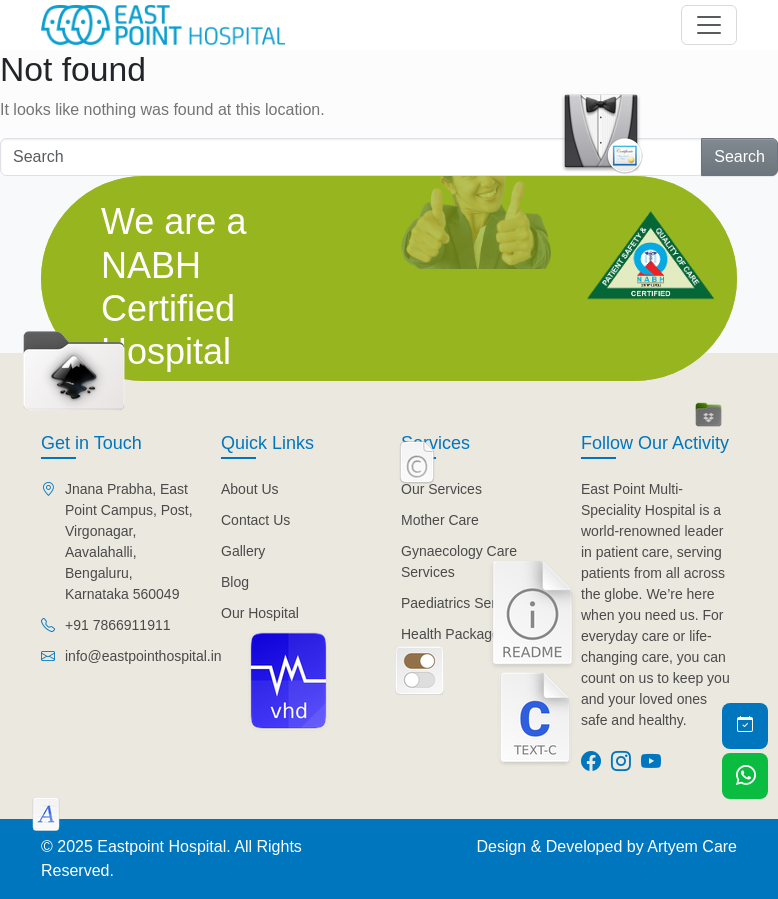  Describe the element at coordinates (708, 414) in the screenshot. I see `open dropbox synced folder` at that location.